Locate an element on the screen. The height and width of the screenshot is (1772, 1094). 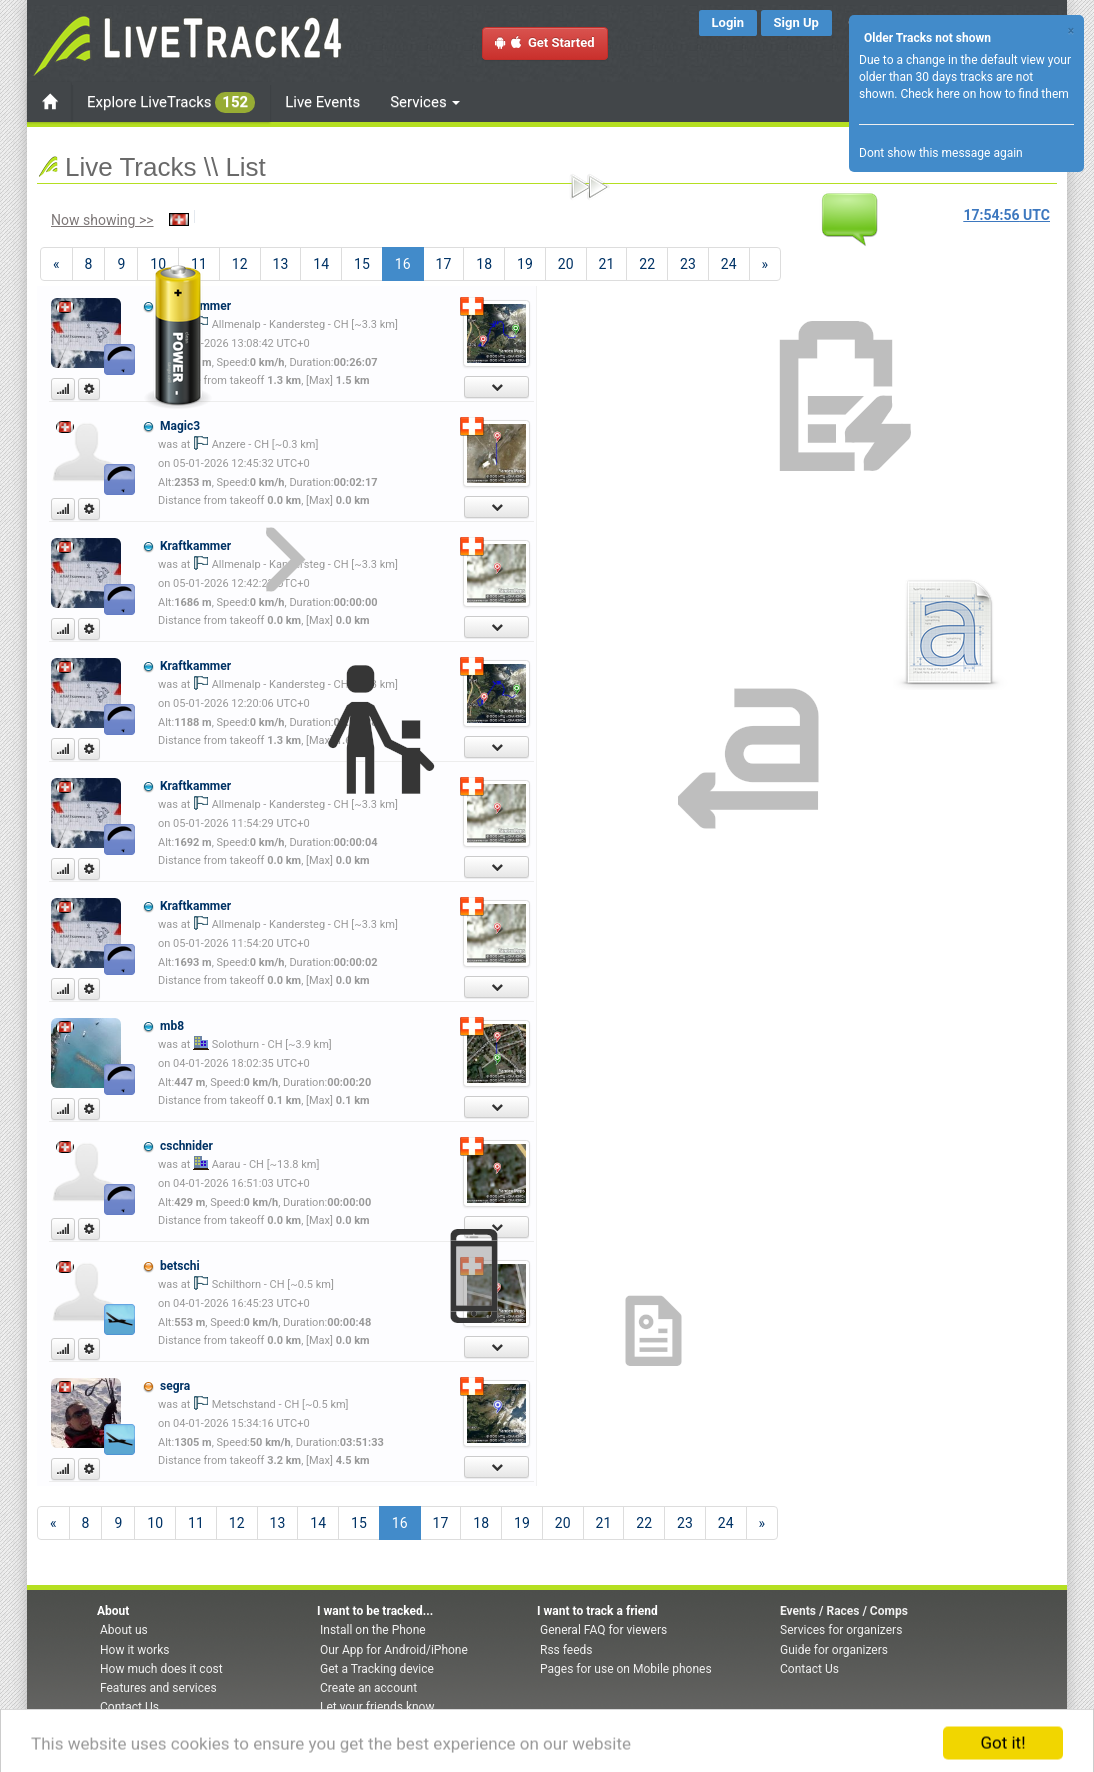
indicates user is online and available is located at coordinates (850, 219).